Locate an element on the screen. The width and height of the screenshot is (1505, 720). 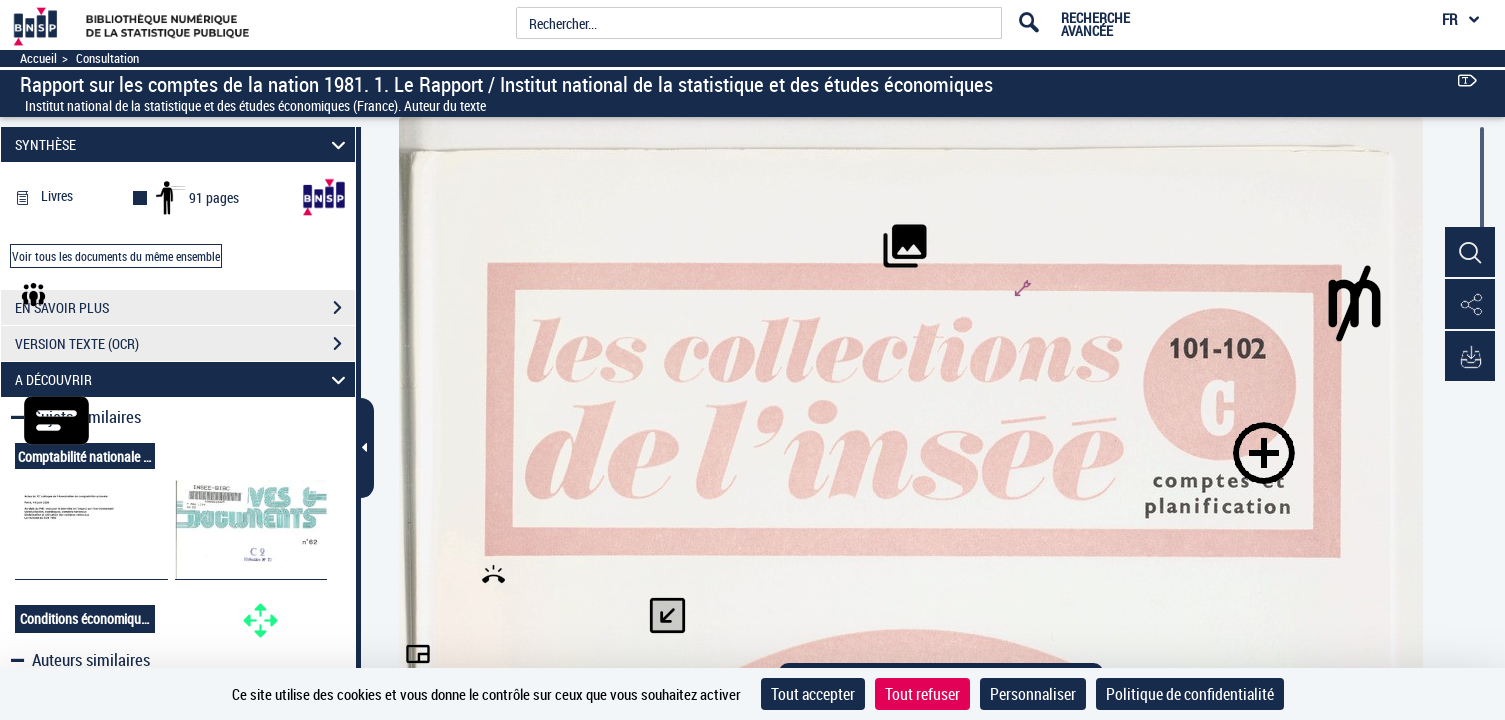
expand content to fullscreen is located at coordinates (260, 620).